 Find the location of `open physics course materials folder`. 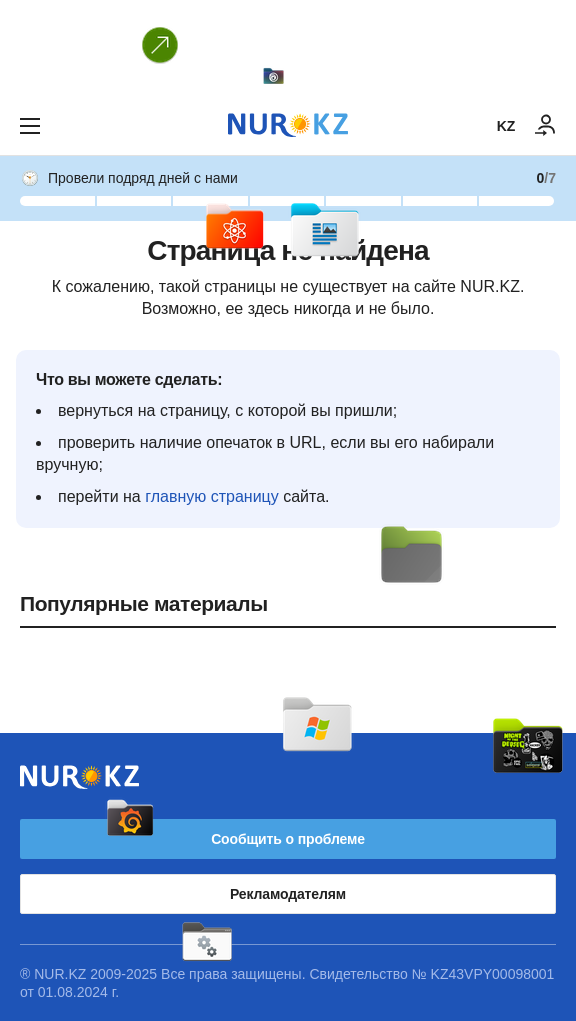

open physics course materials folder is located at coordinates (234, 227).